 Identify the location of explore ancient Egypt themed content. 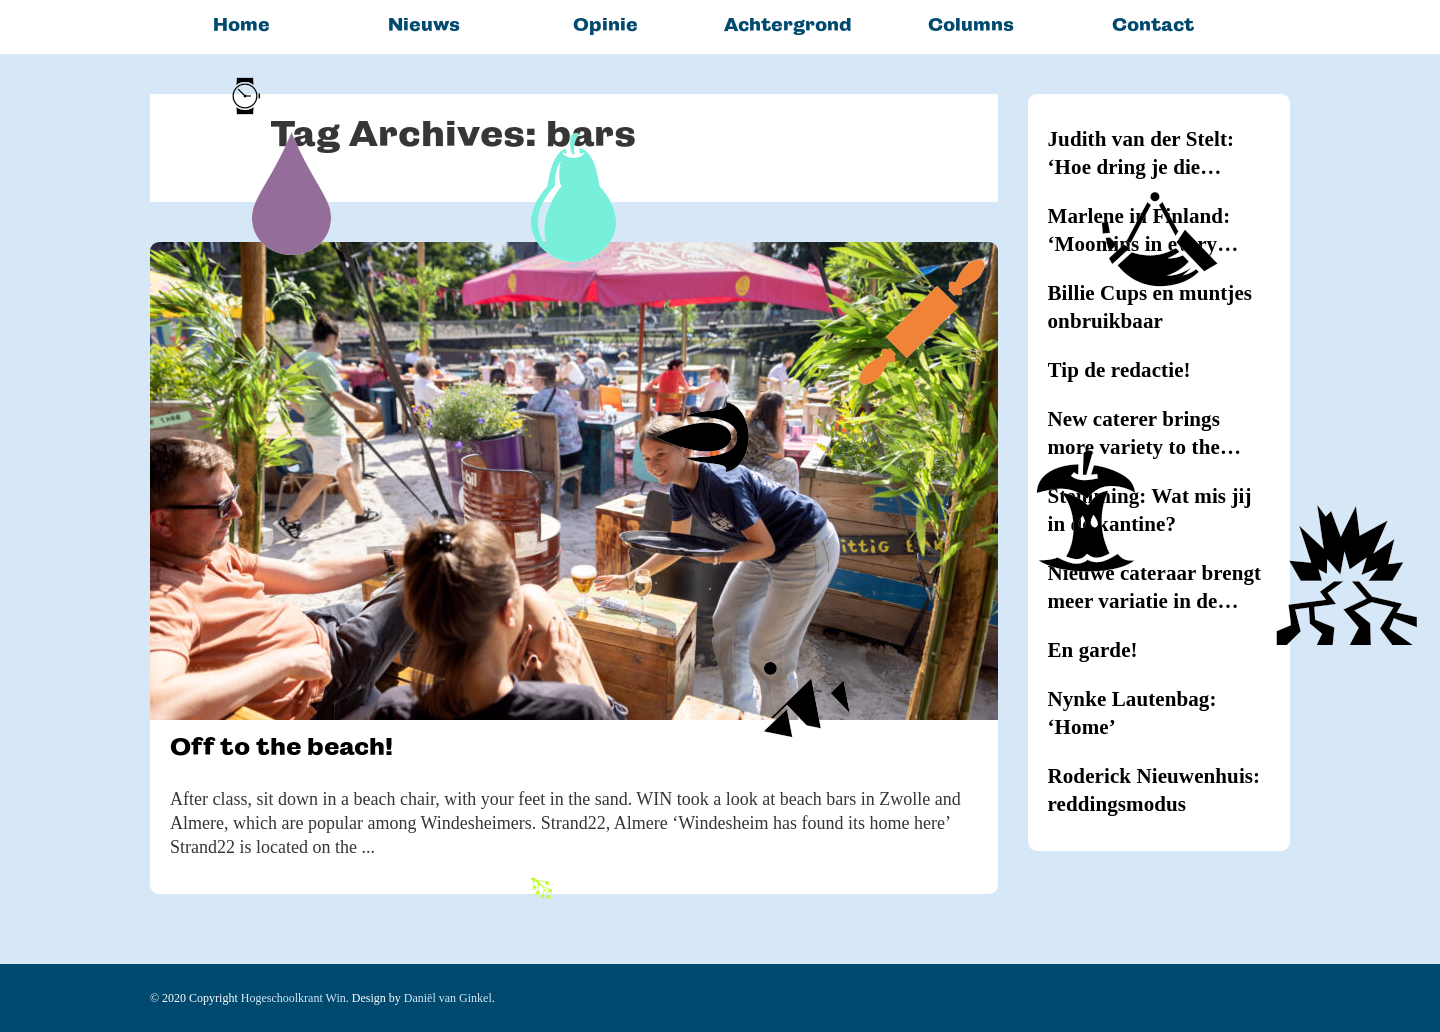
(807, 704).